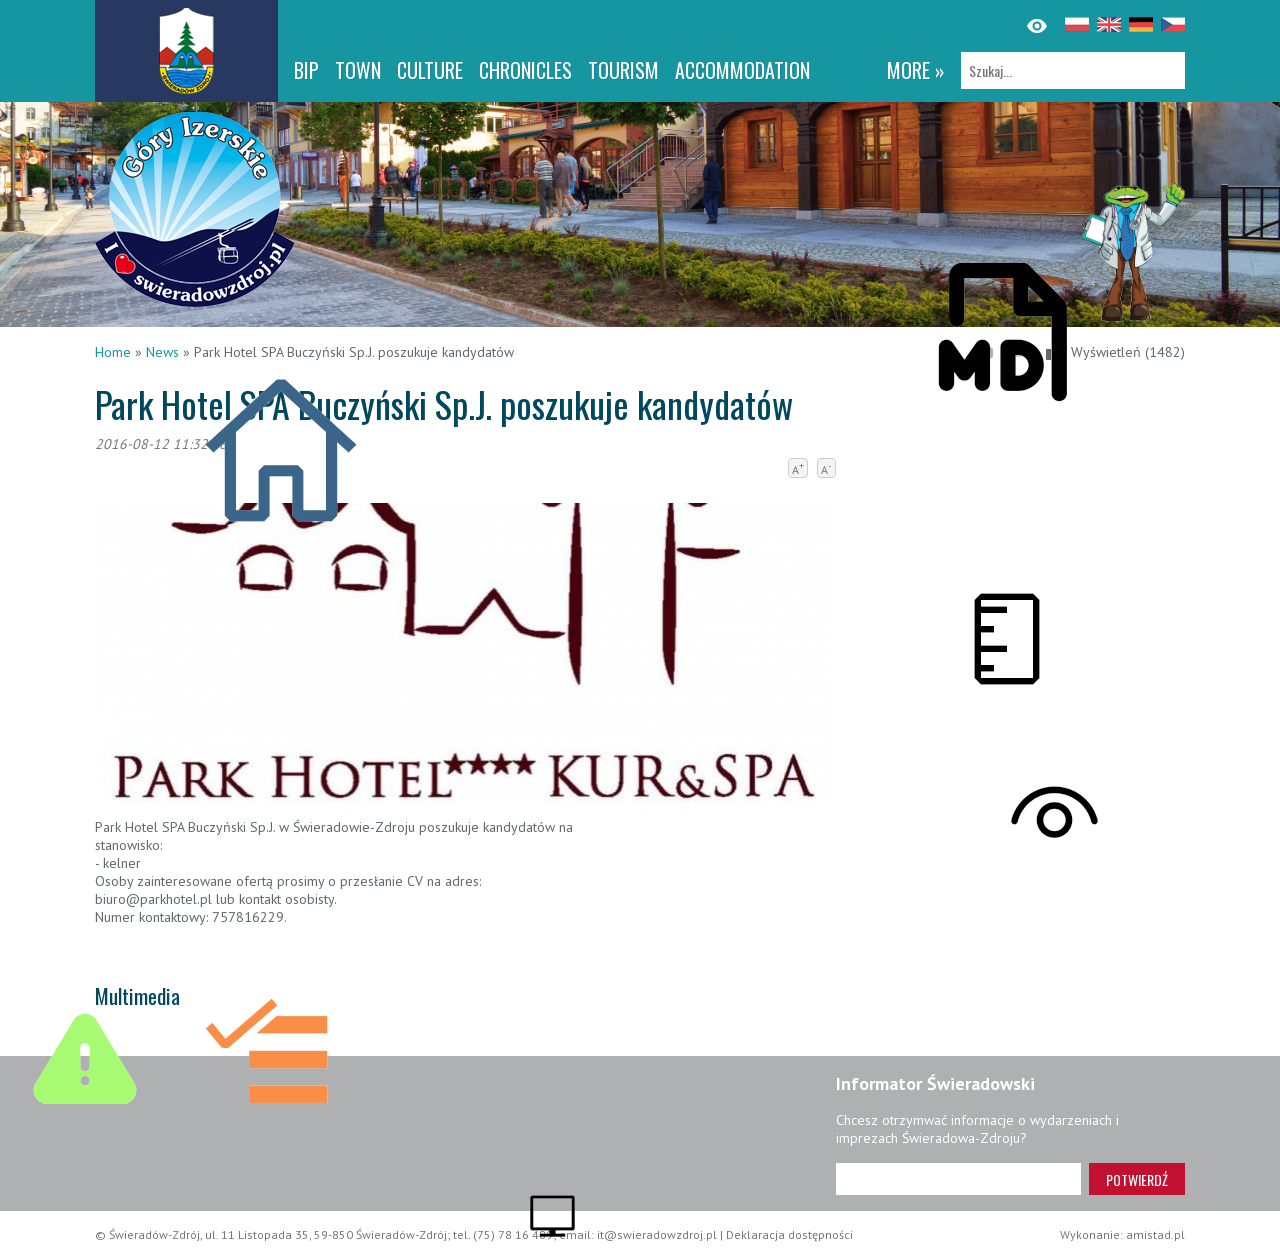  Describe the element at coordinates (1054, 815) in the screenshot. I see `toggle visibility of a file or element` at that location.